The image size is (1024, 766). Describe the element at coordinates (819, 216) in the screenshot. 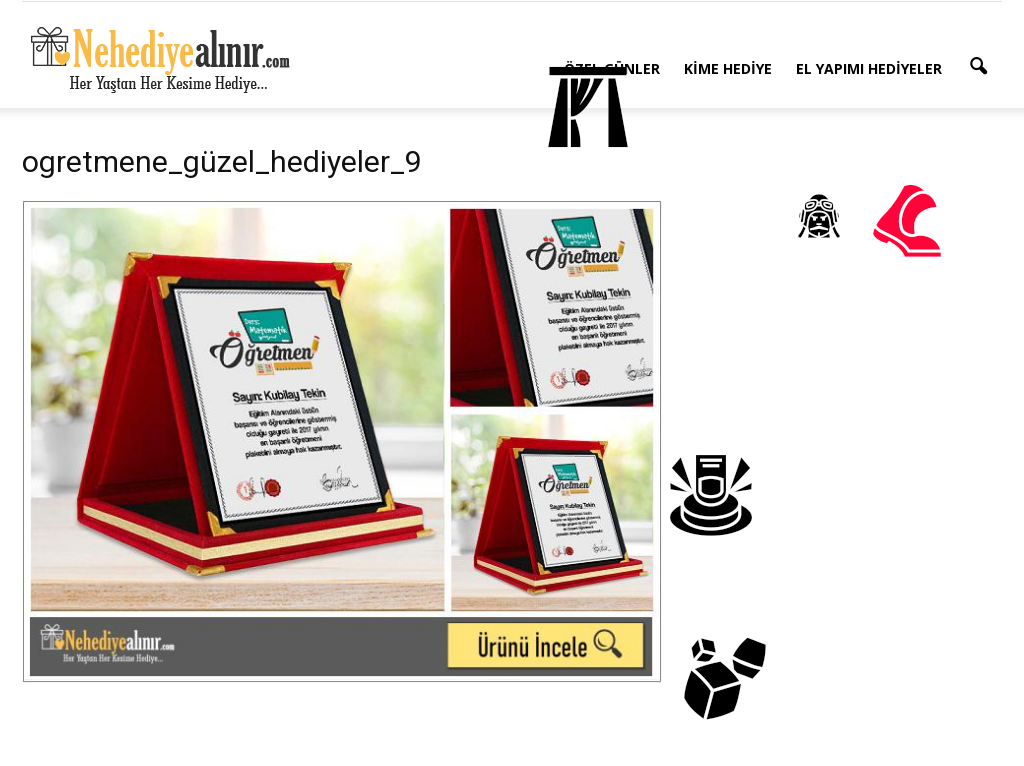

I see `view pilot or aviation-related content` at that location.